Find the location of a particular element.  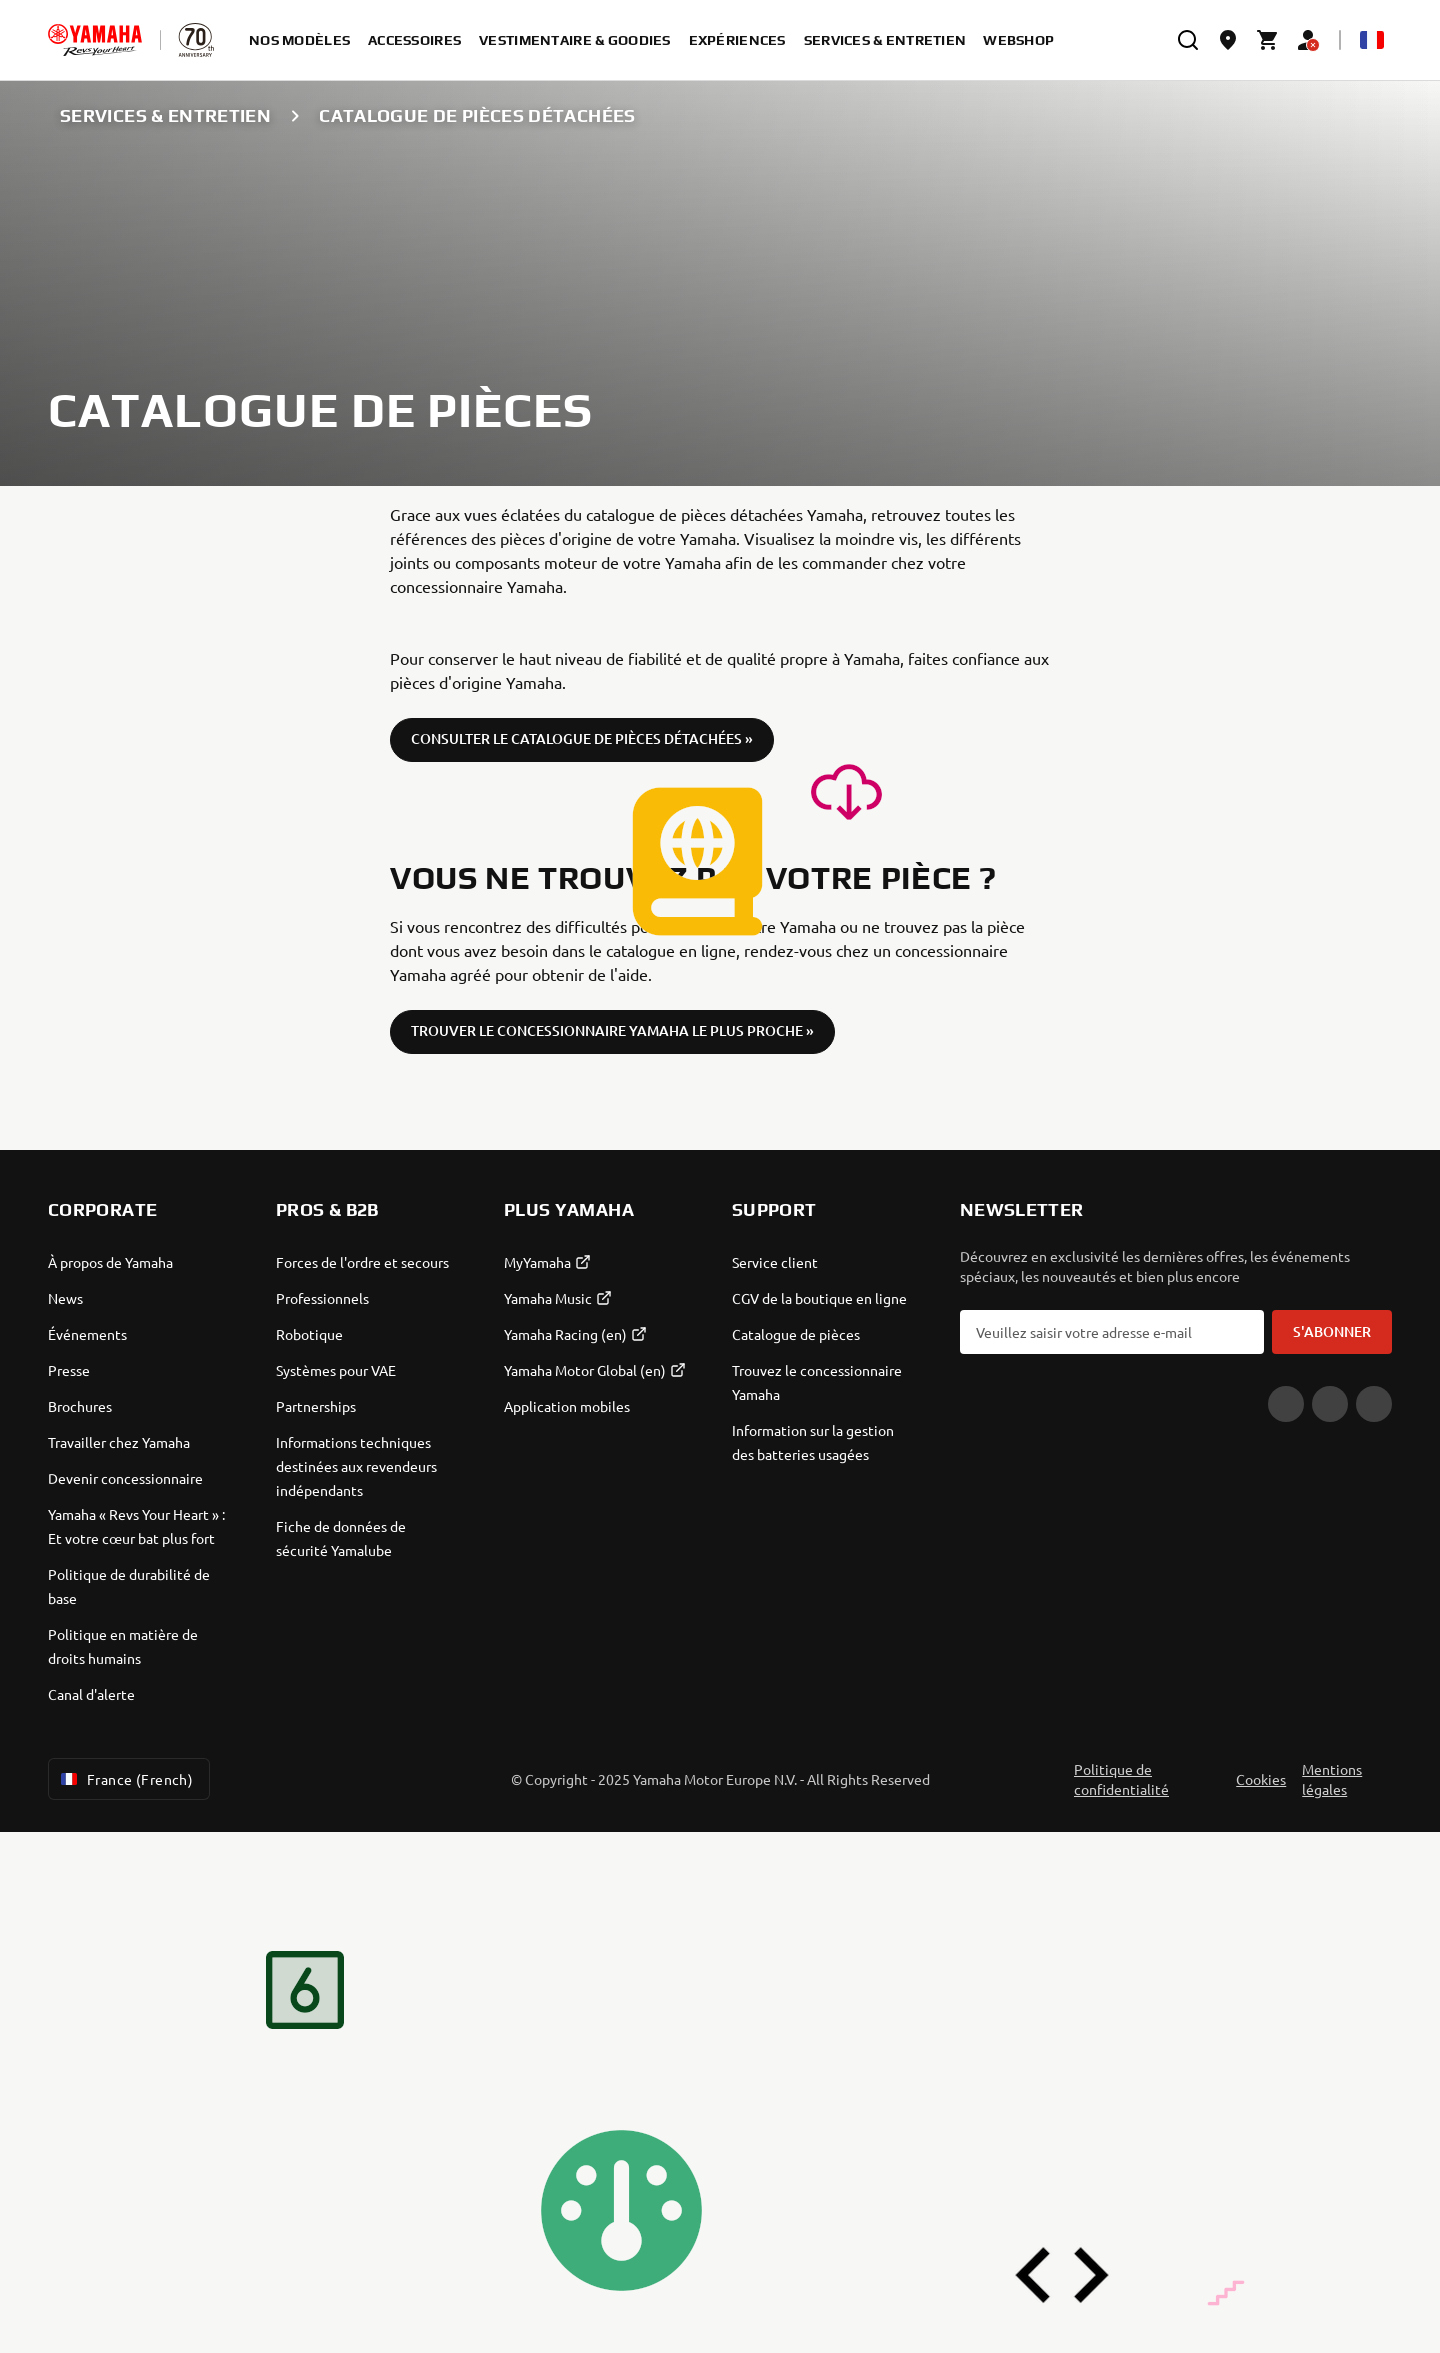

view steps or stairs in a building map is located at coordinates (1226, 2293).